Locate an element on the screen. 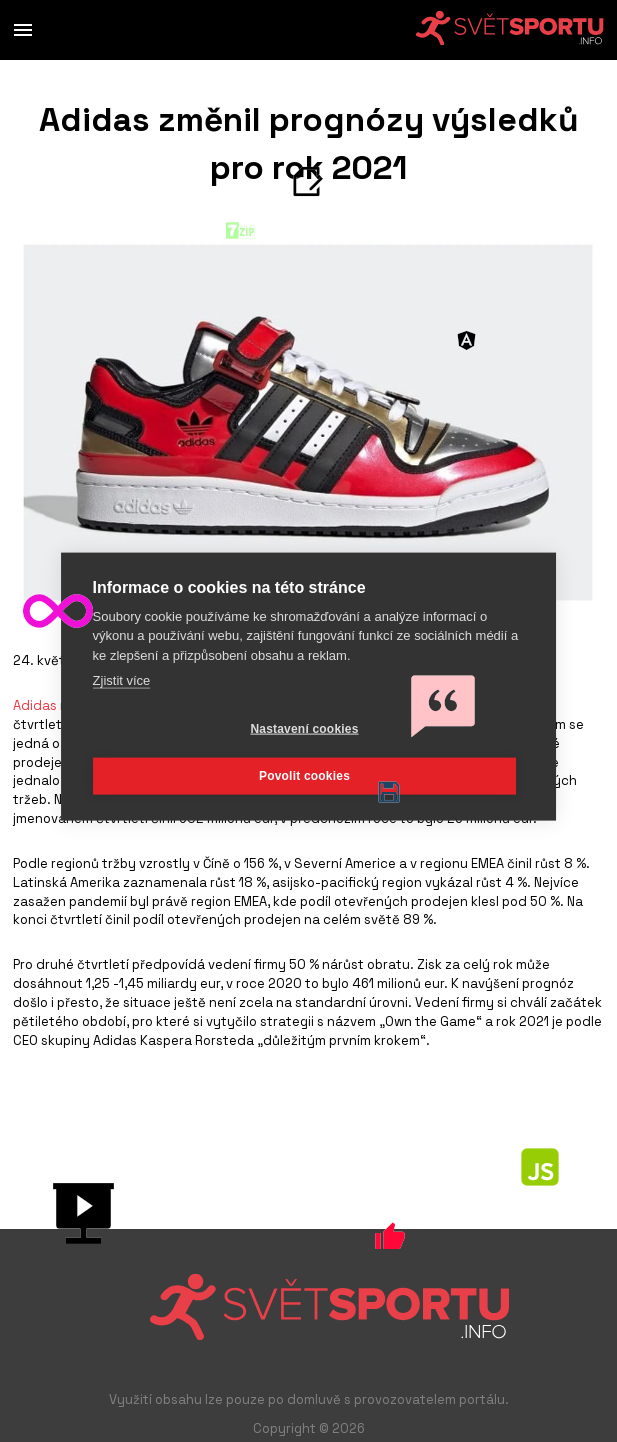  start a presentation slideshow is located at coordinates (83, 1213).